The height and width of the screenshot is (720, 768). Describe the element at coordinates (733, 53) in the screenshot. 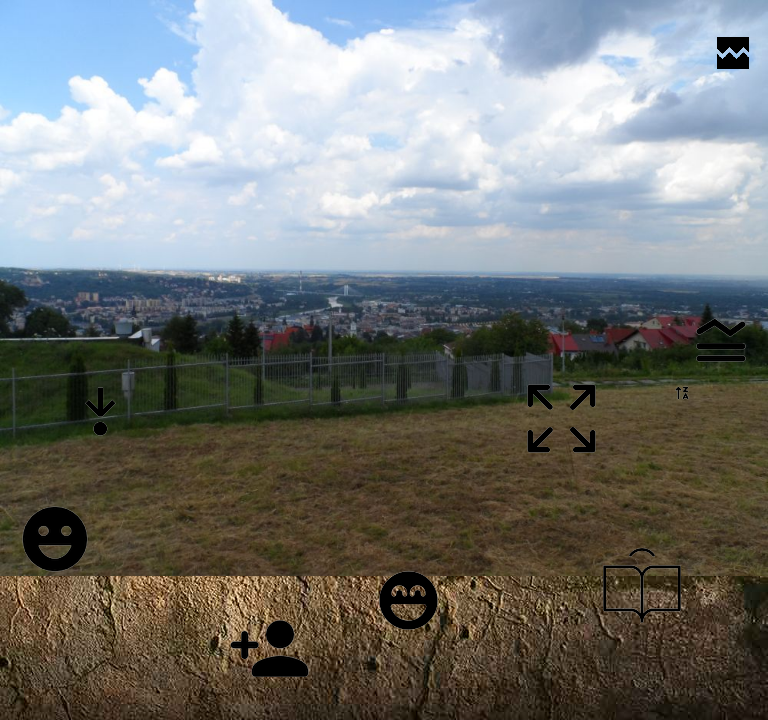

I see `indicates image failed to load` at that location.